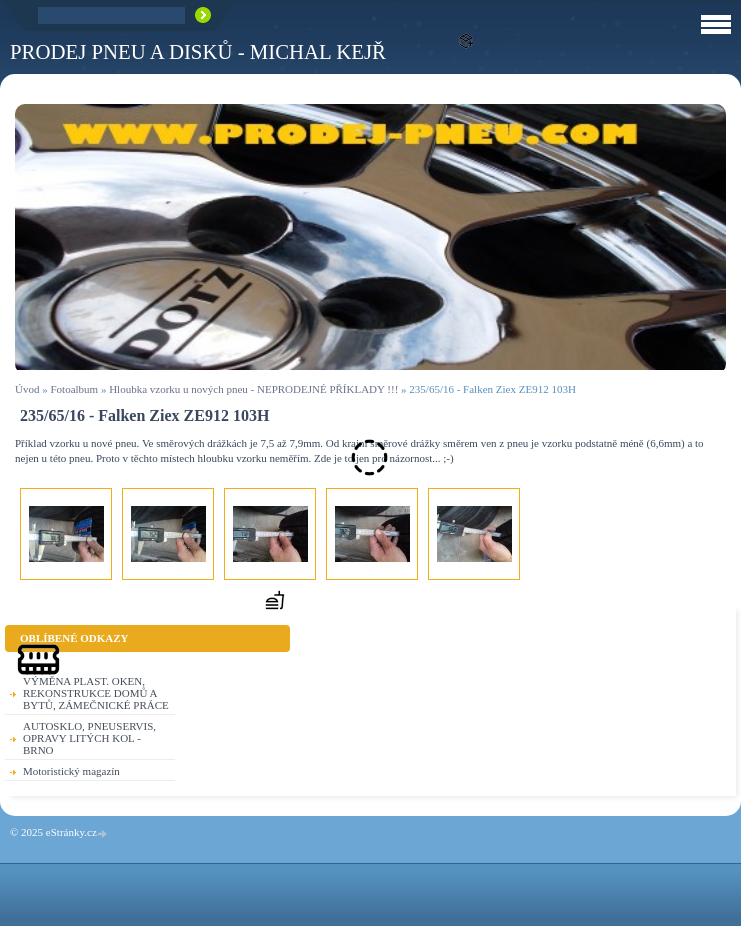 The width and height of the screenshot is (741, 926). Describe the element at coordinates (466, 41) in the screenshot. I see `add a new package or shipment` at that location.